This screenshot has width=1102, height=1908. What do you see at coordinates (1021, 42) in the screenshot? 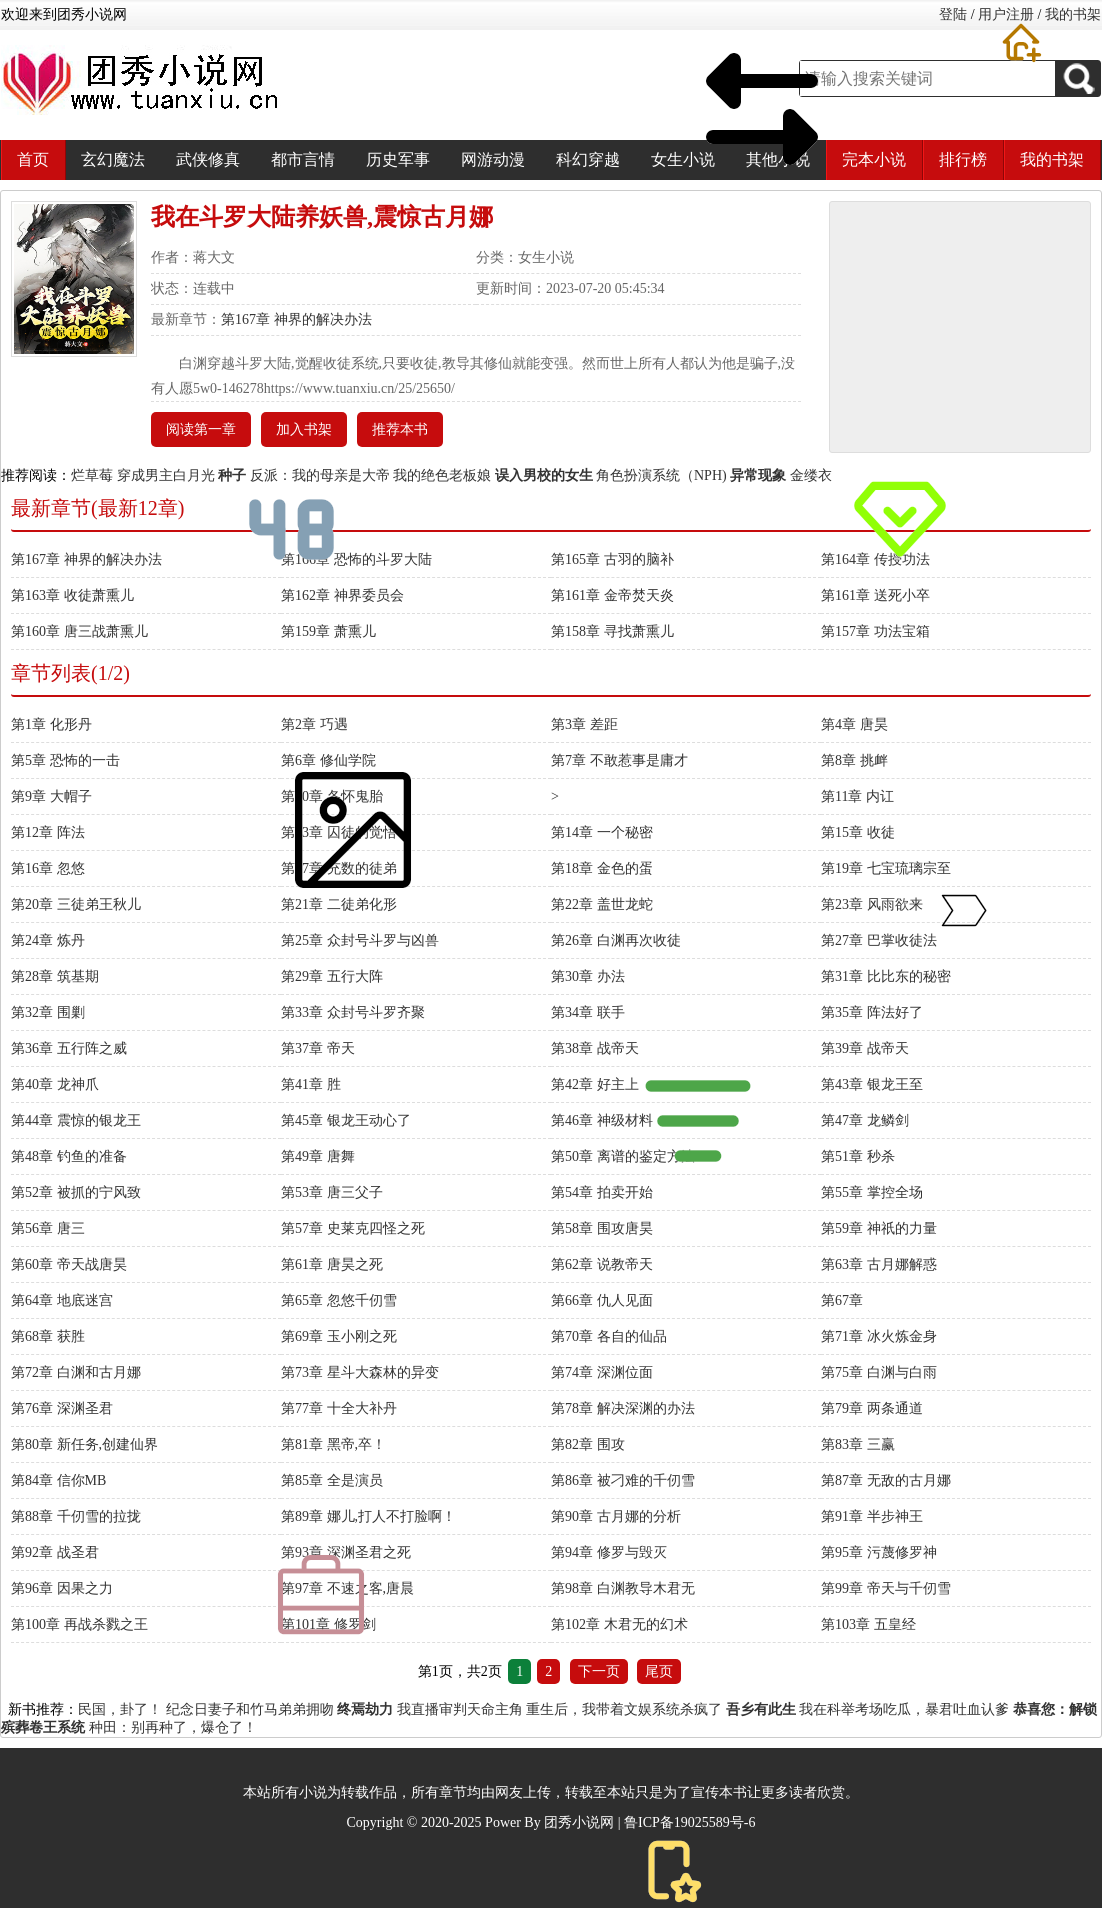
I see `add a new home or address` at bounding box center [1021, 42].